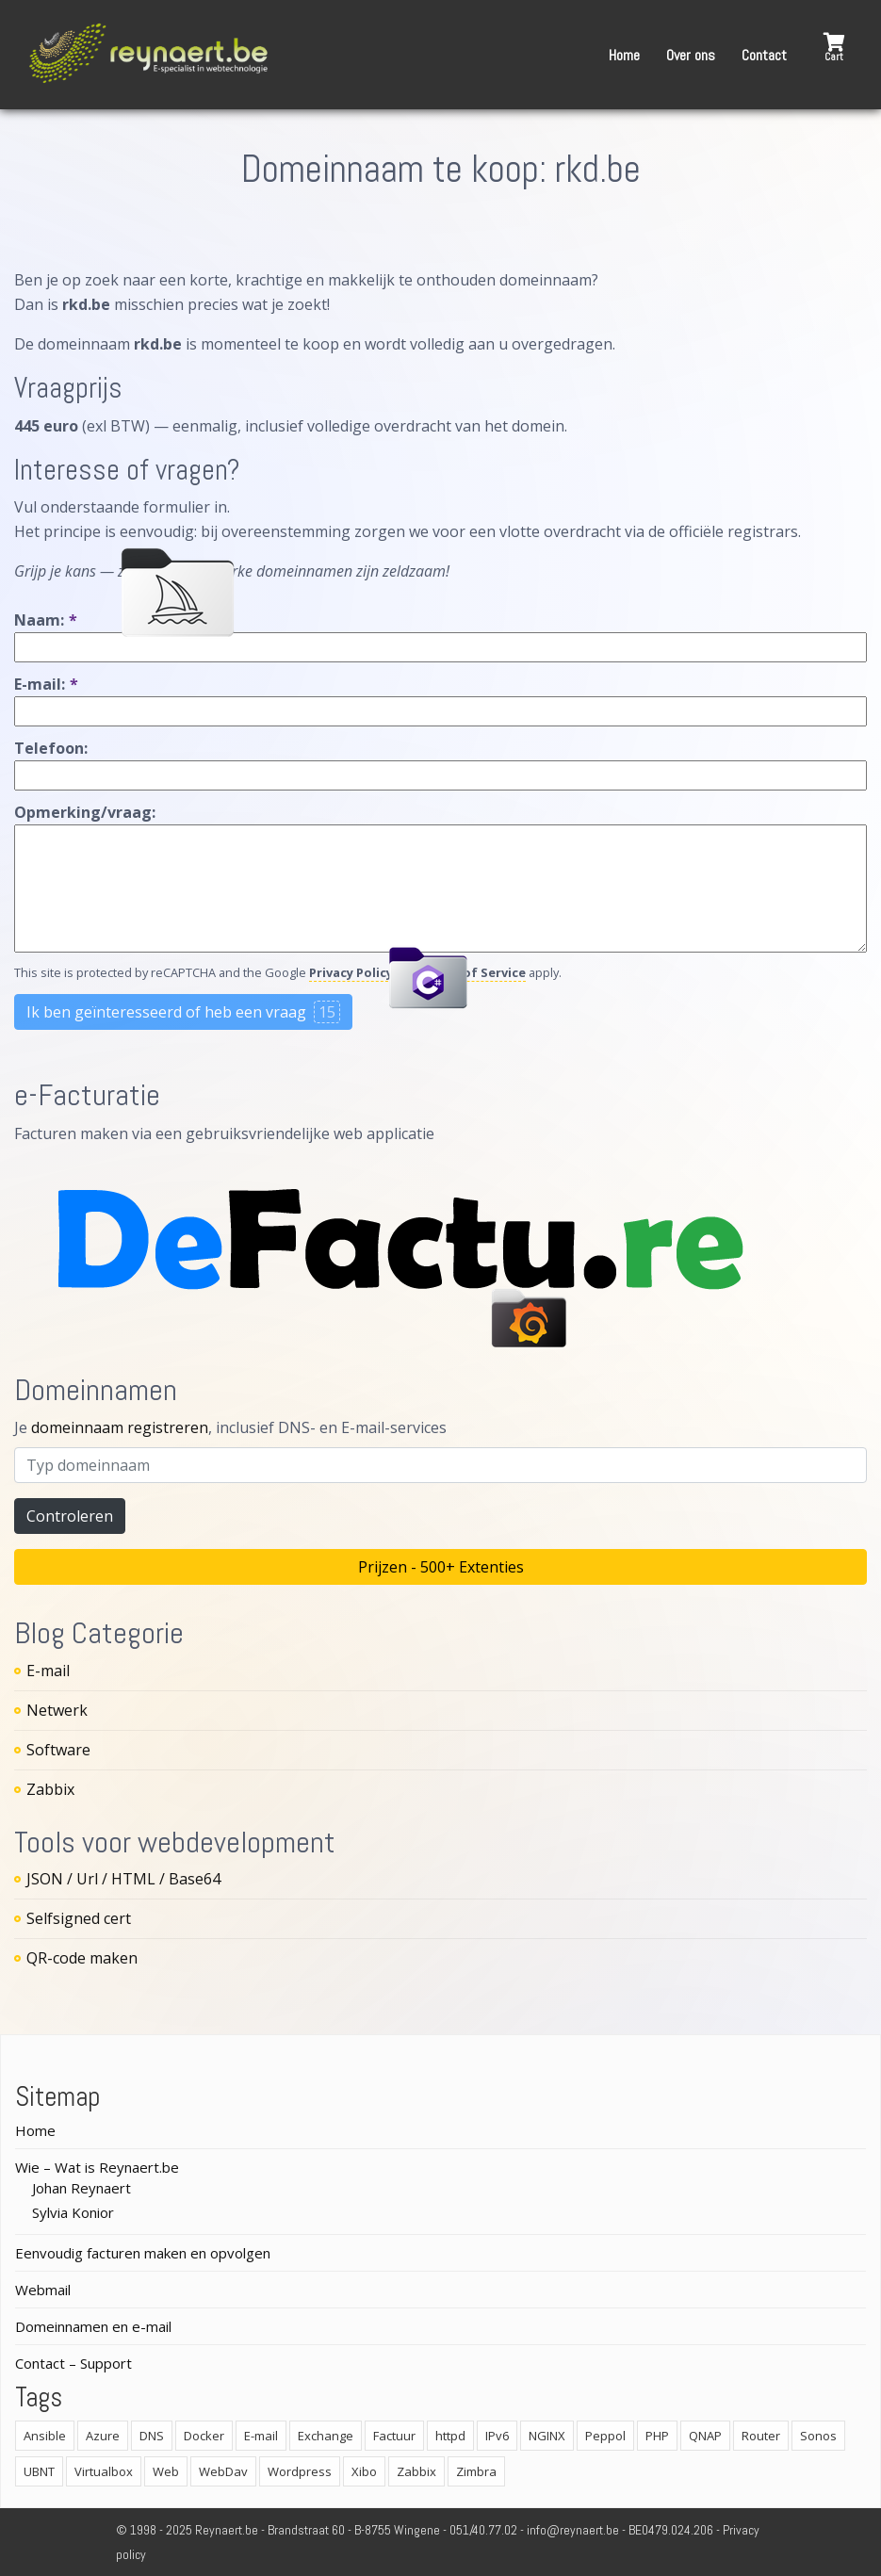  What do you see at coordinates (177, 595) in the screenshot?
I see `open midjourney projects folder` at bounding box center [177, 595].